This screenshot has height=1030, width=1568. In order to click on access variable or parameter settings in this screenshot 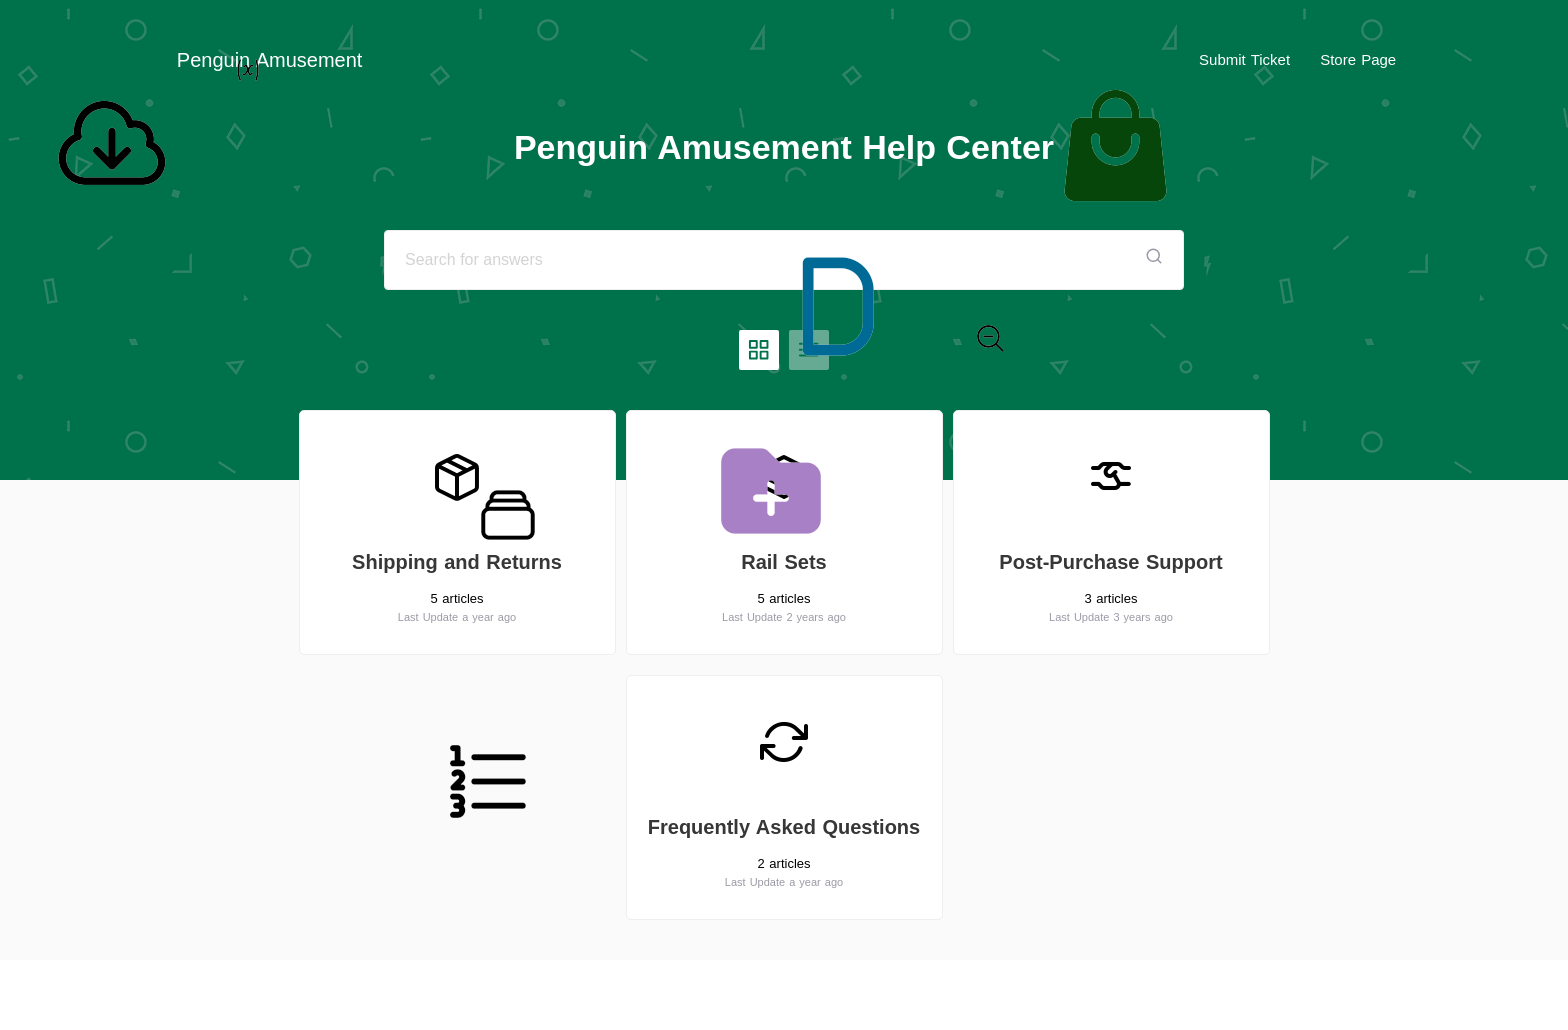, I will do `click(248, 70)`.